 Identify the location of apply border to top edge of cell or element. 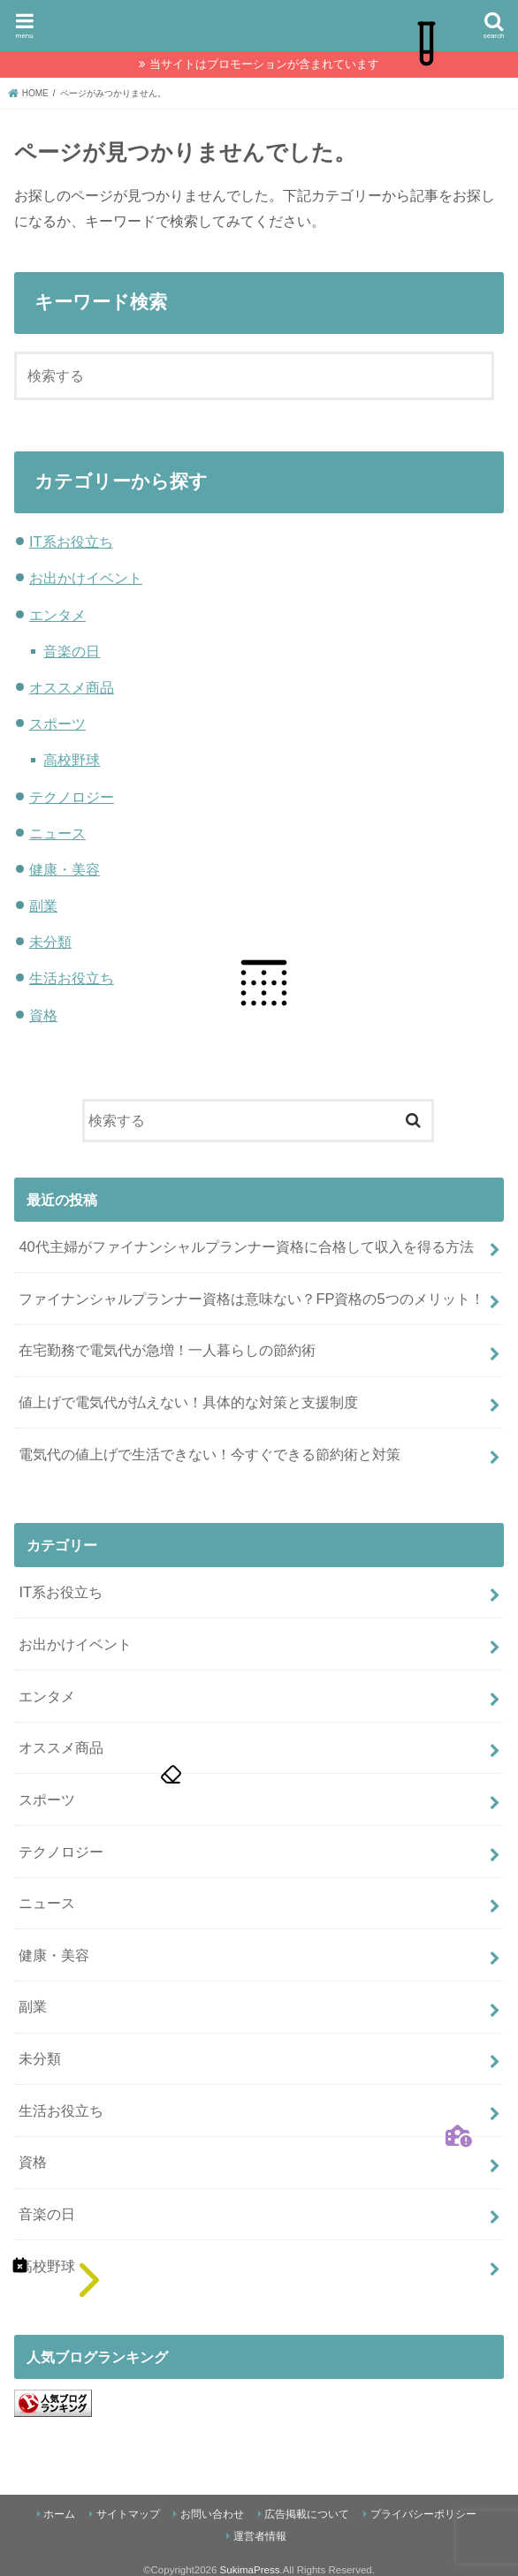
(263, 982).